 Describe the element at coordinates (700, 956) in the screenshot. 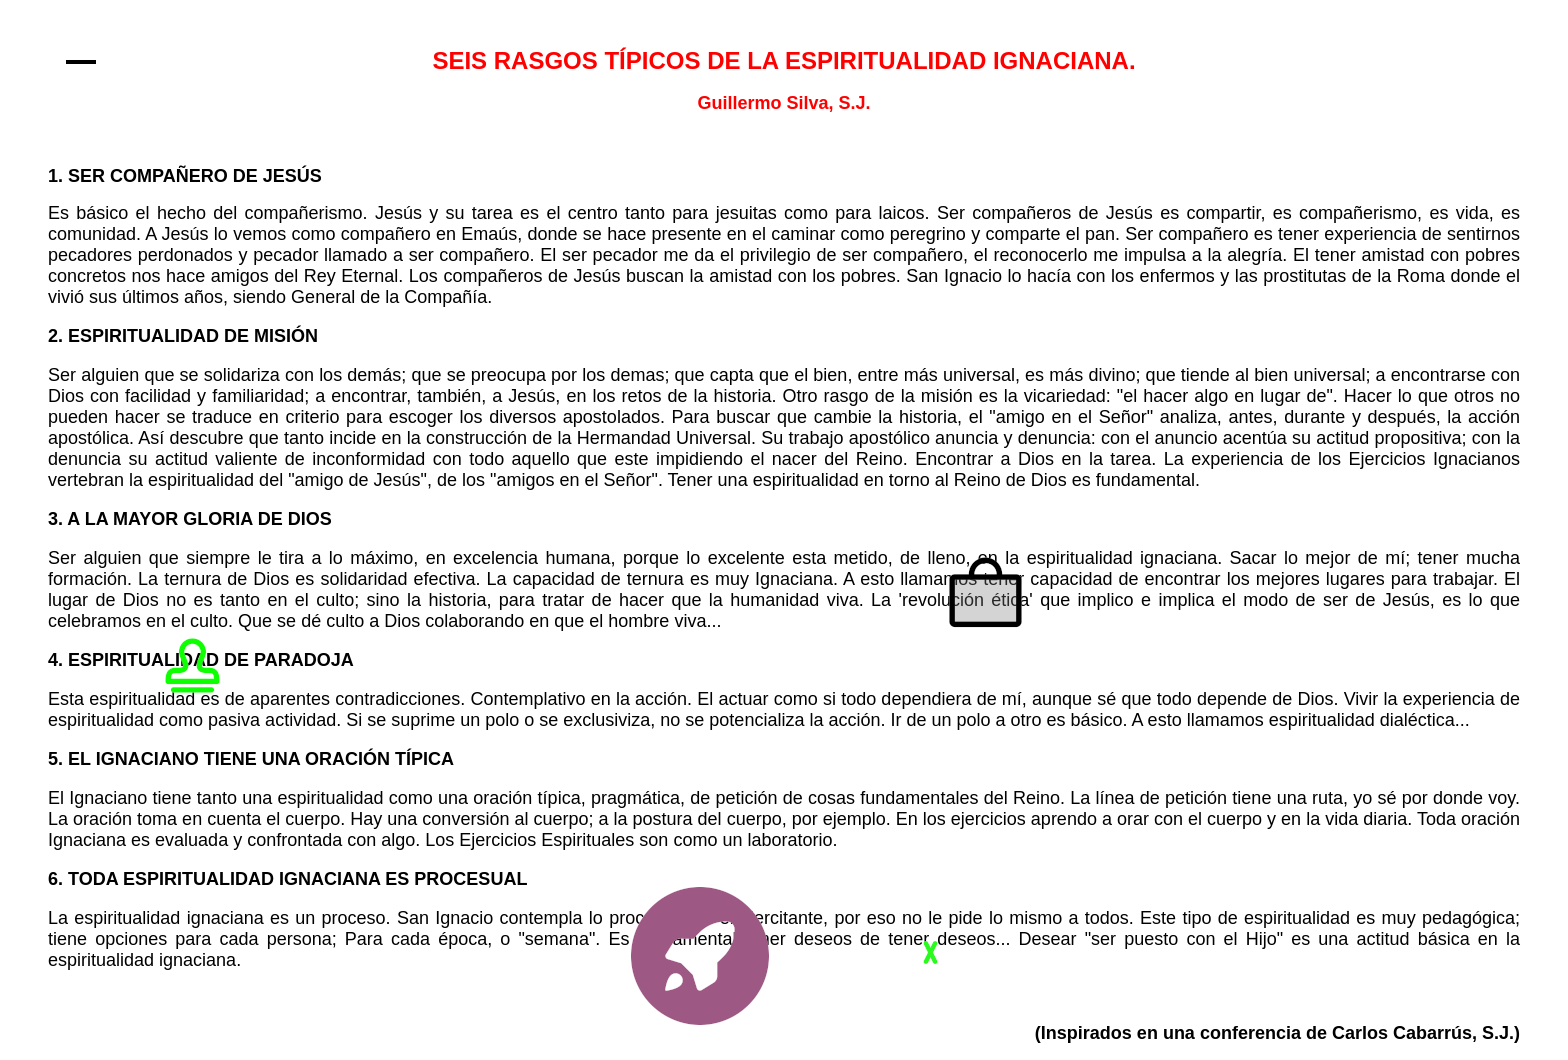

I see `boost or promote a post in your feed` at that location.